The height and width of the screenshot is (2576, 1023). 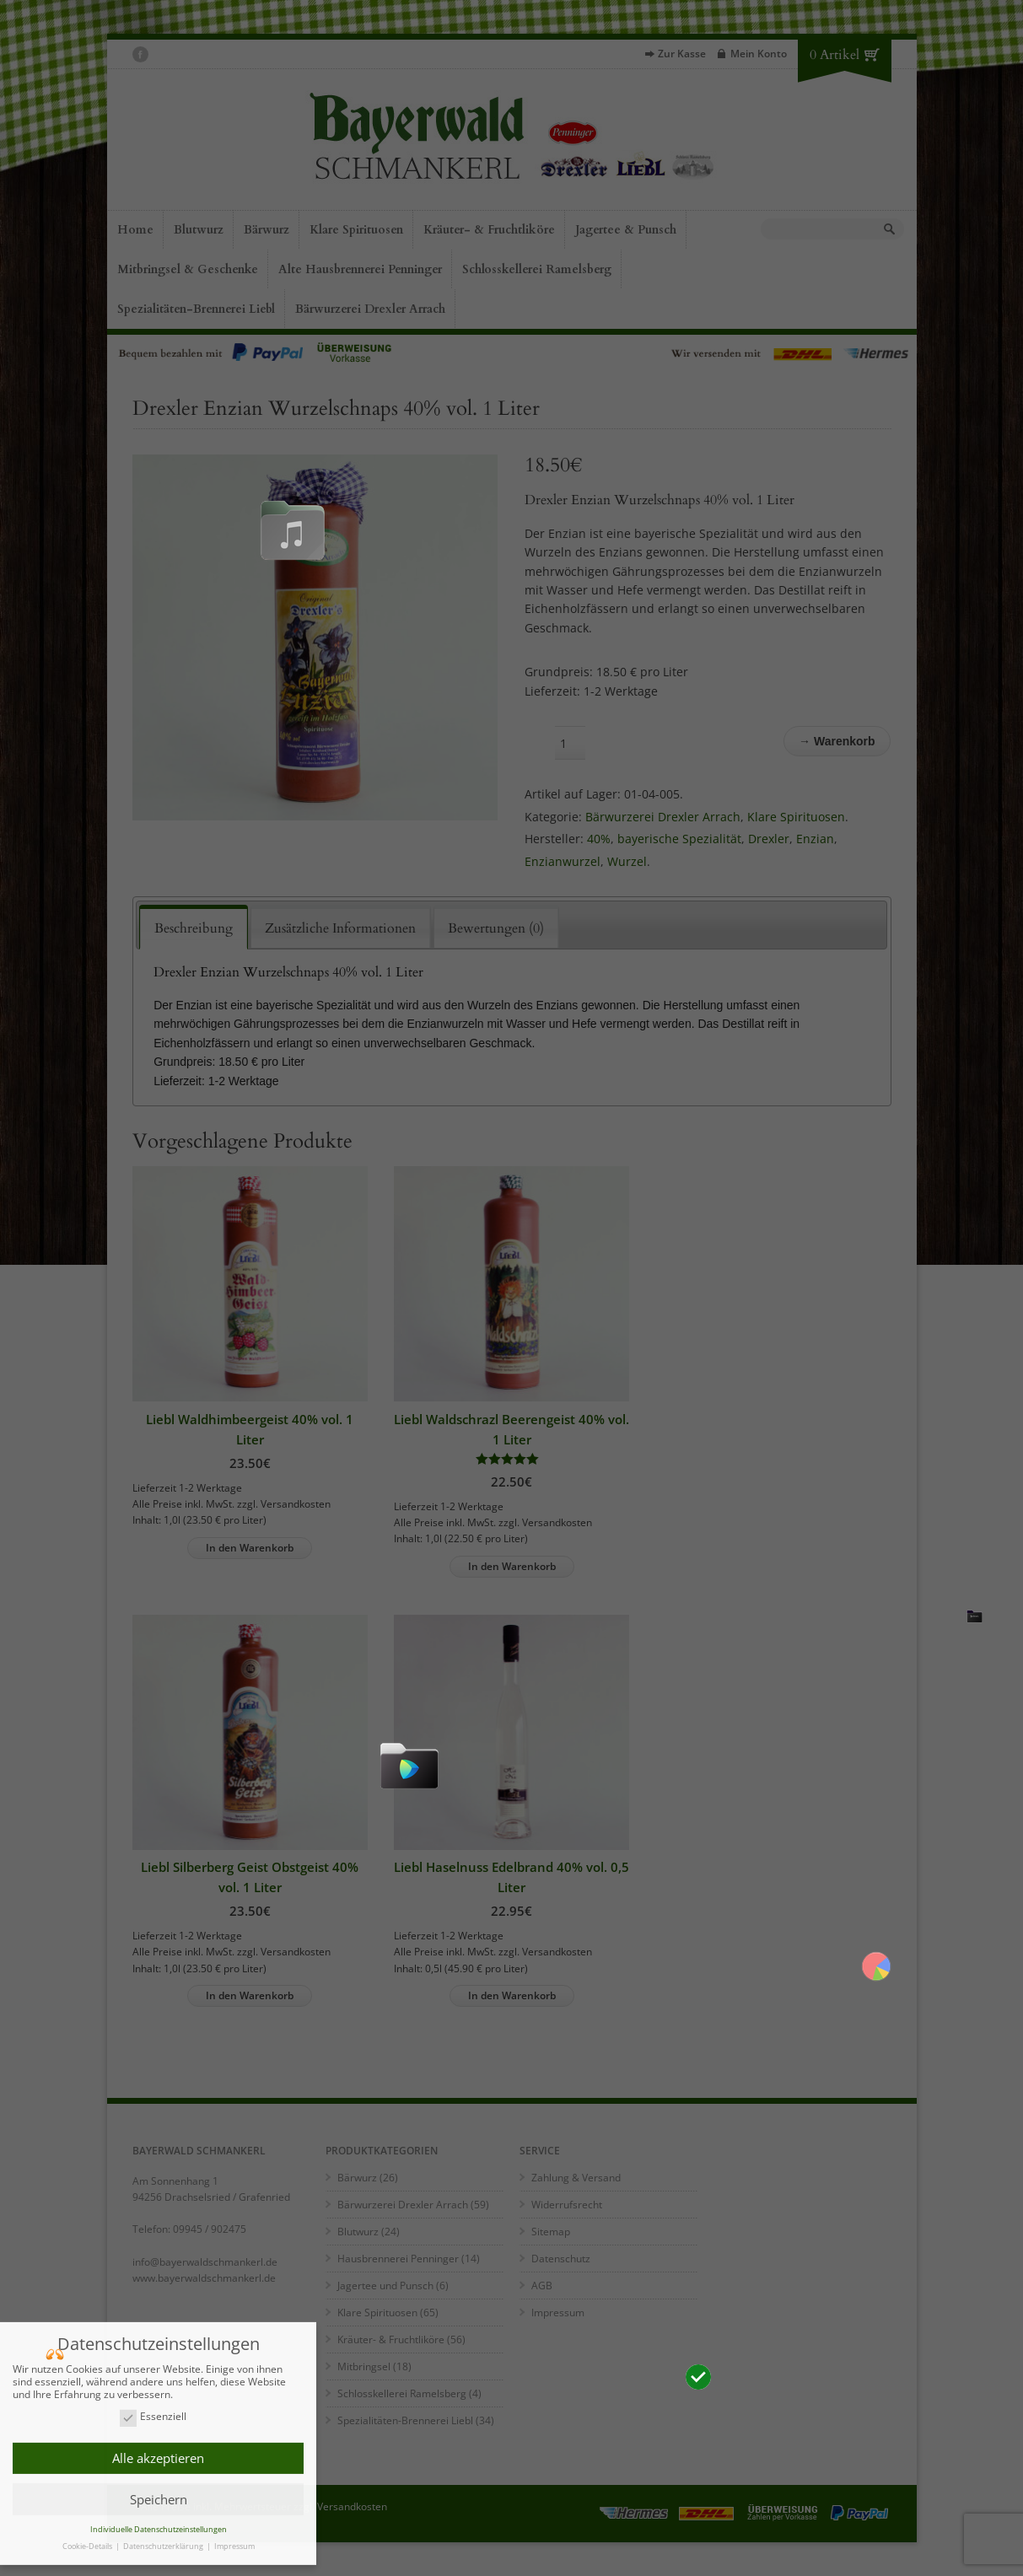 I want to click on open your music folder, so click(x=293, y=530).